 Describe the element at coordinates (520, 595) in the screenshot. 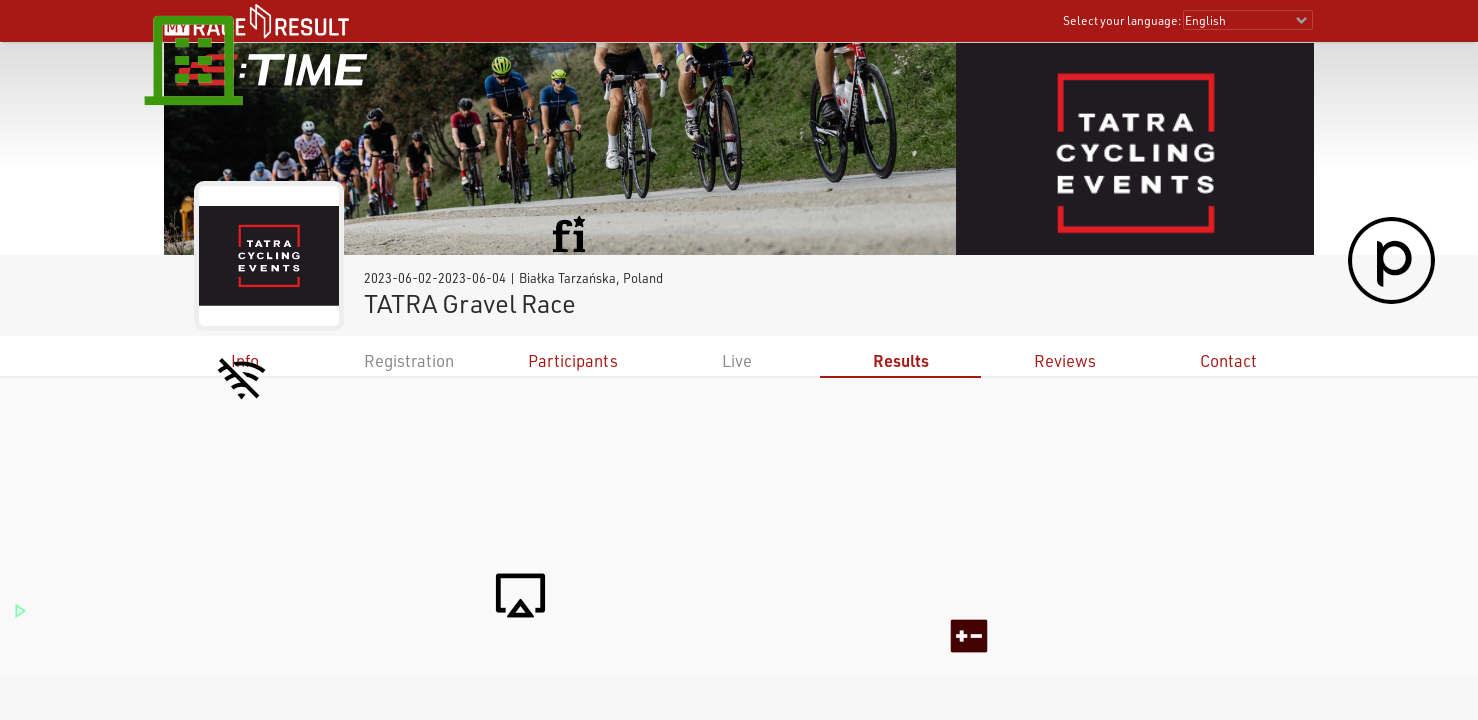

I see `stream content to an external display via airplay` at that location.